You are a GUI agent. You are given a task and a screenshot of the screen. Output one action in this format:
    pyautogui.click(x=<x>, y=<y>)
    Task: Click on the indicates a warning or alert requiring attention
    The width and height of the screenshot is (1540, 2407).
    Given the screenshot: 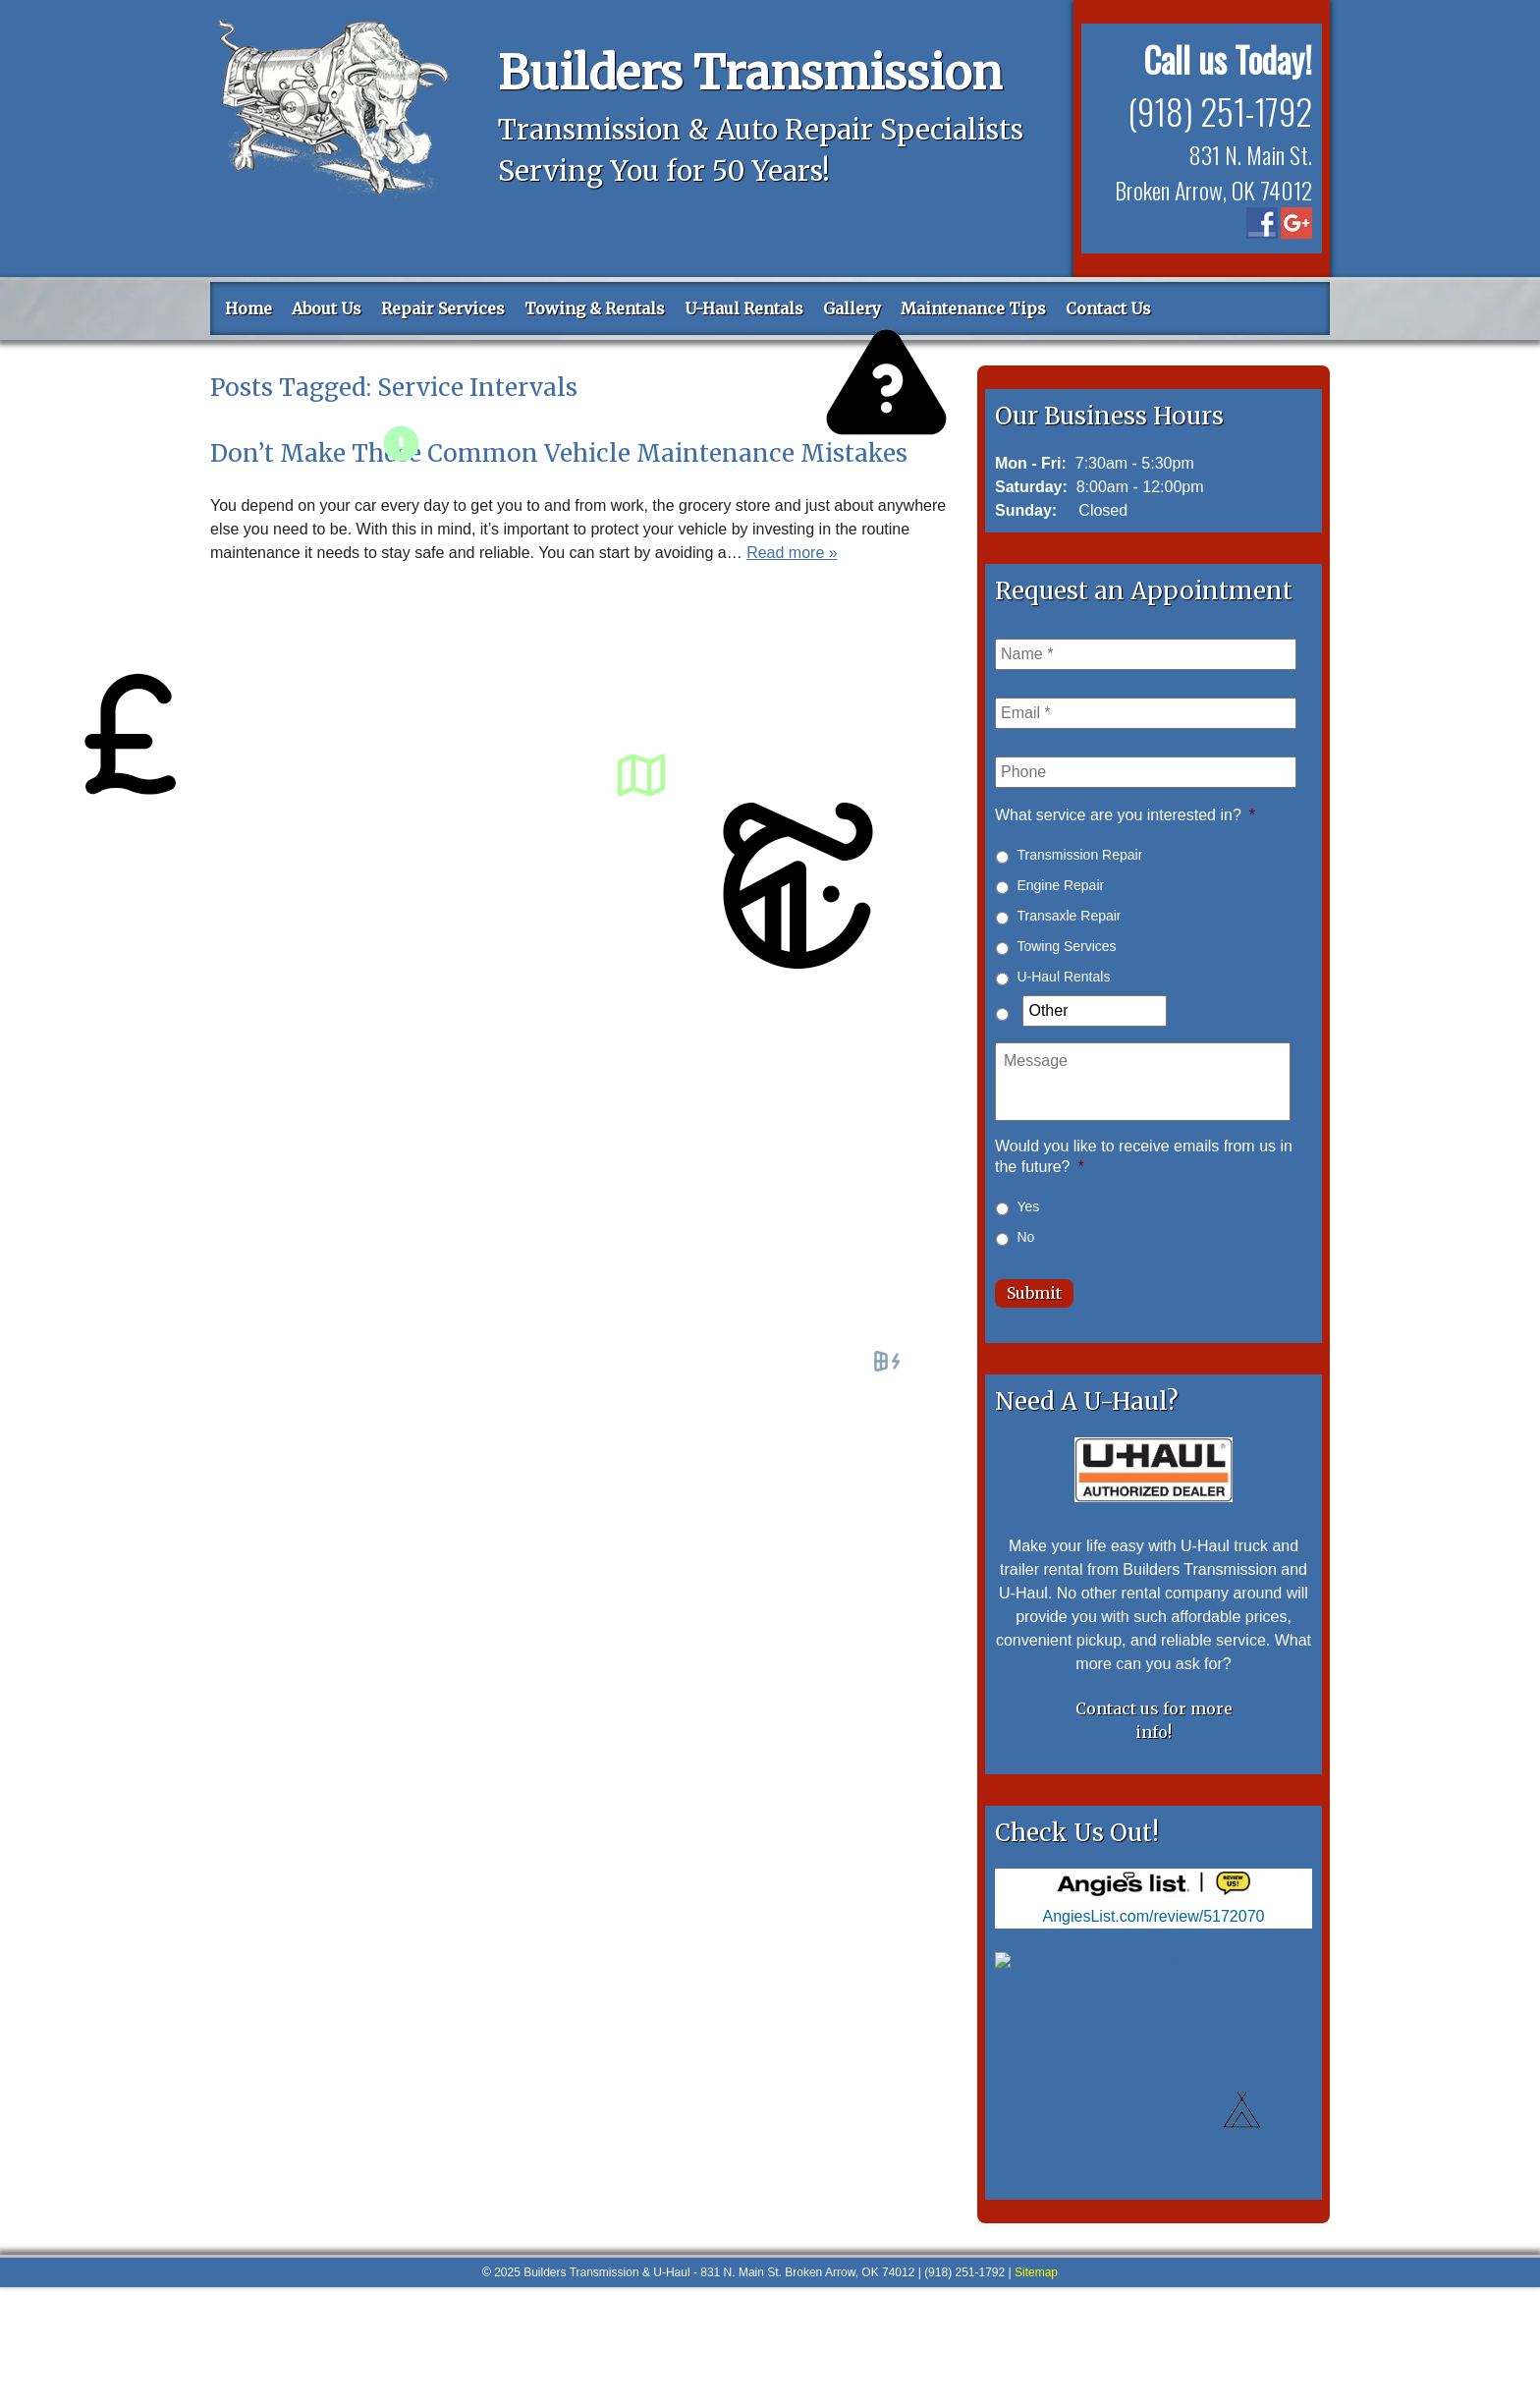 What is the action you would take?
    pyautogui.click(x=401, y=443)
    